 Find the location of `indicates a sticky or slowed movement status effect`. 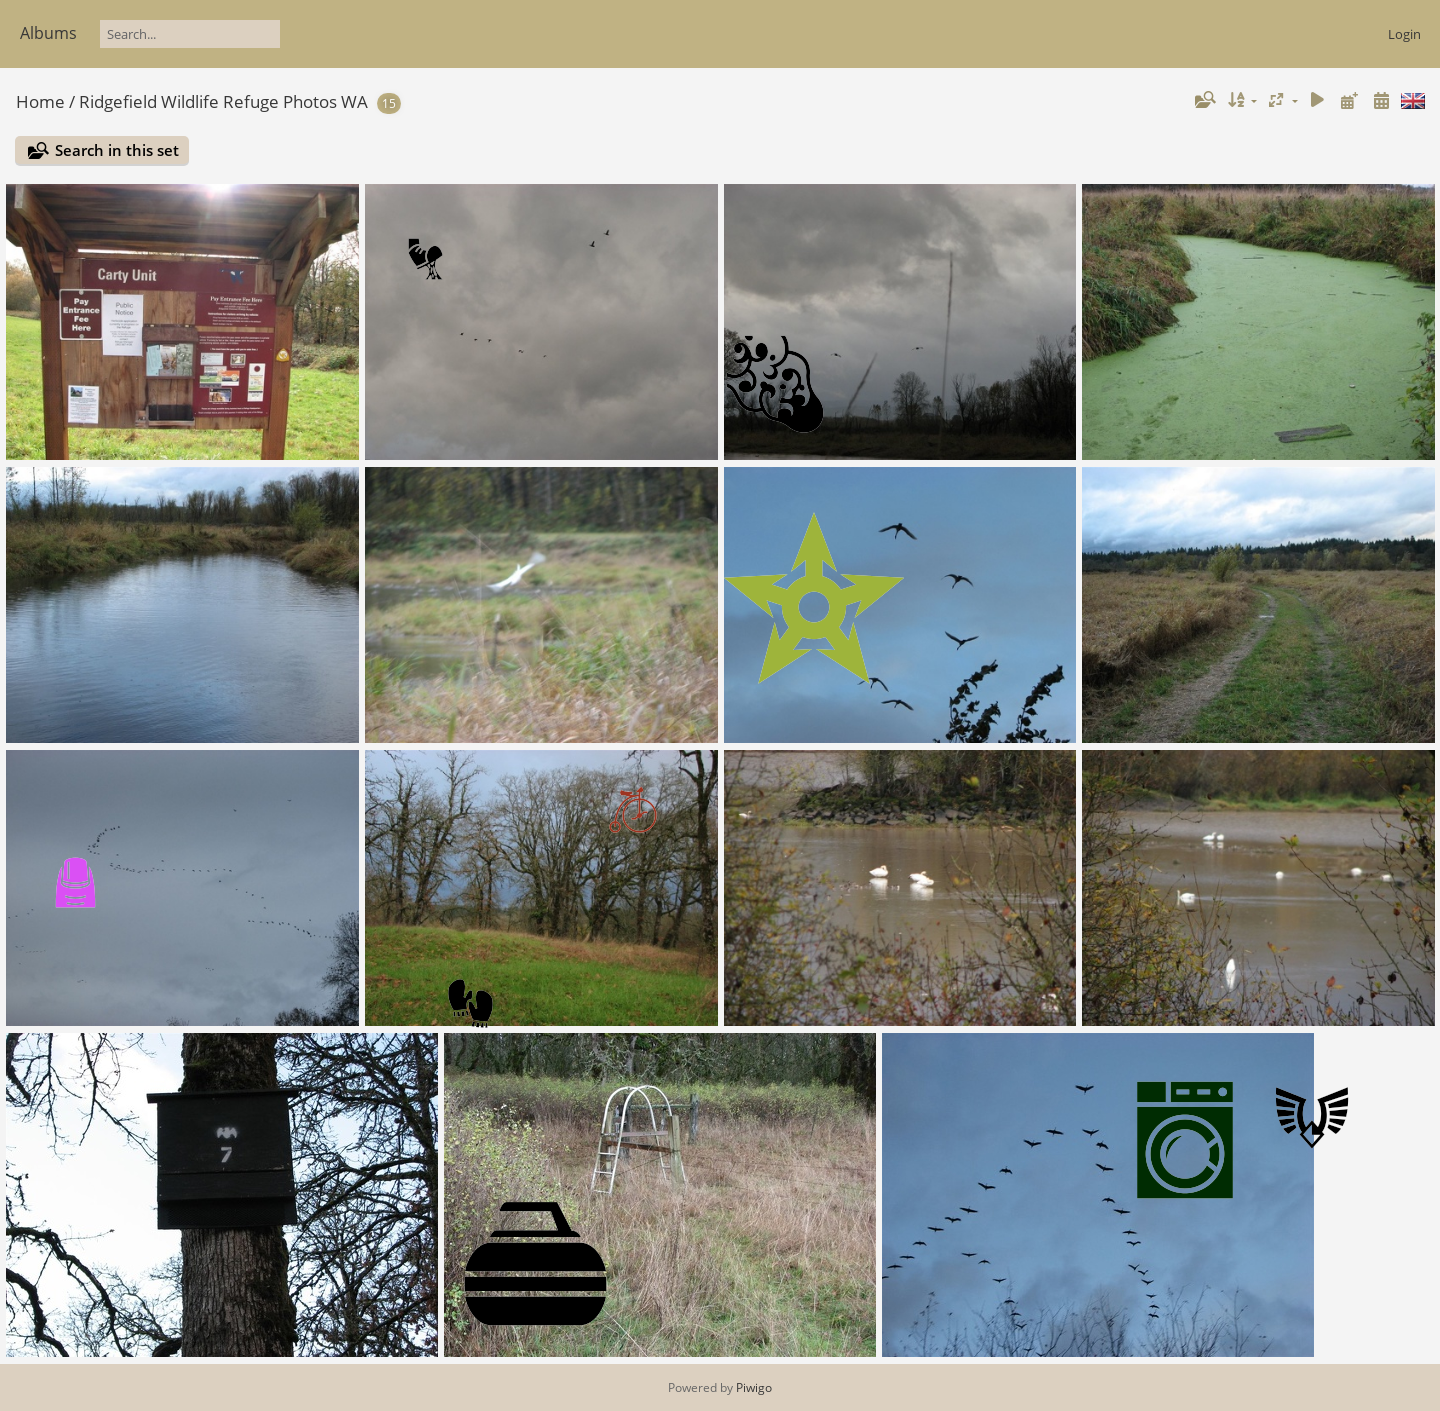

indicates a sticky or slowed movement status effect is located at coordinates (429, 259).